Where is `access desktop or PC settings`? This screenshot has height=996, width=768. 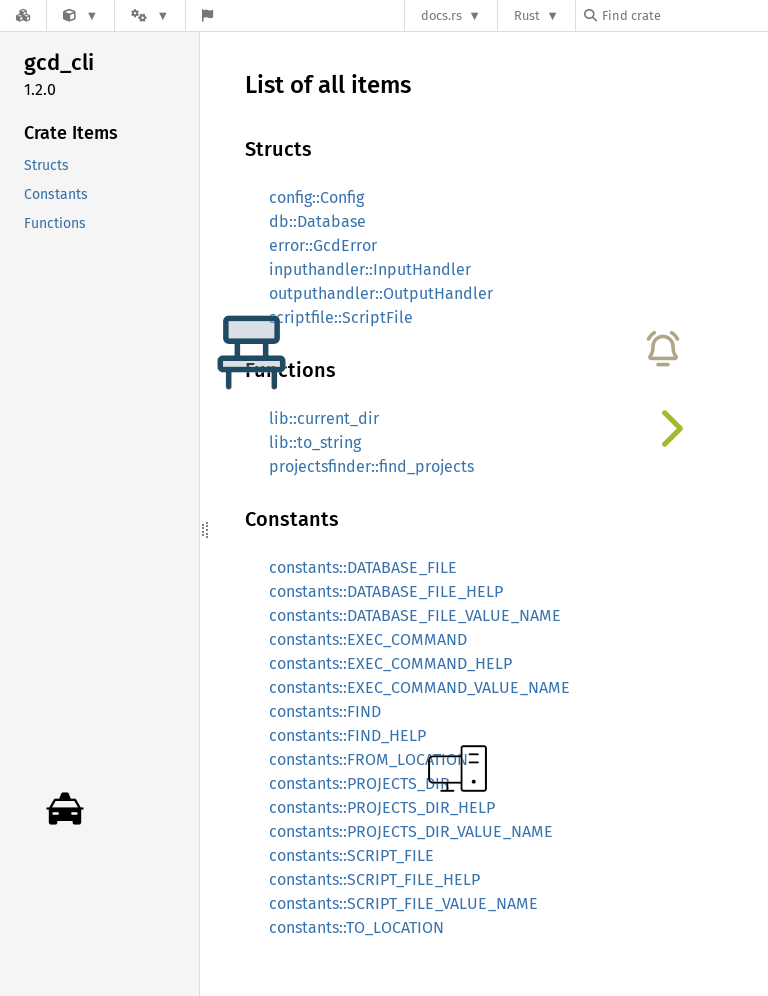 access desktop or PC settings is located at coordinates (457, 768).